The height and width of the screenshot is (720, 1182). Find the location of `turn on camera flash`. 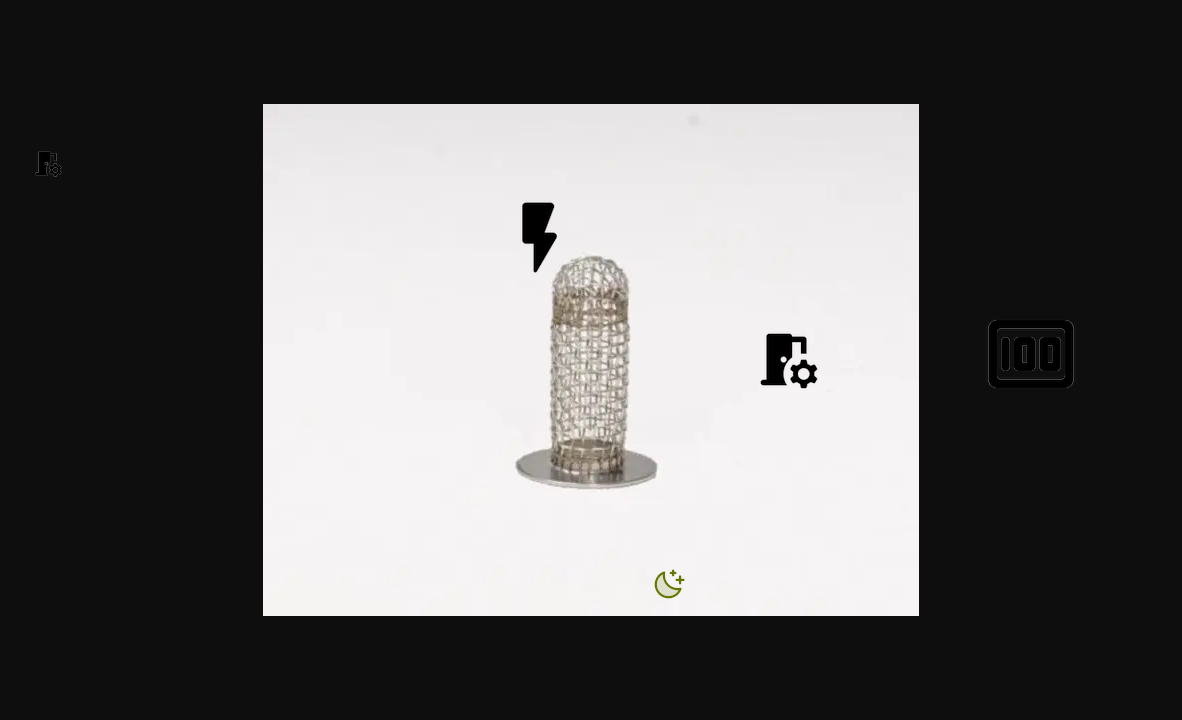

turn on camera flash is located at coordinates (541, 240).